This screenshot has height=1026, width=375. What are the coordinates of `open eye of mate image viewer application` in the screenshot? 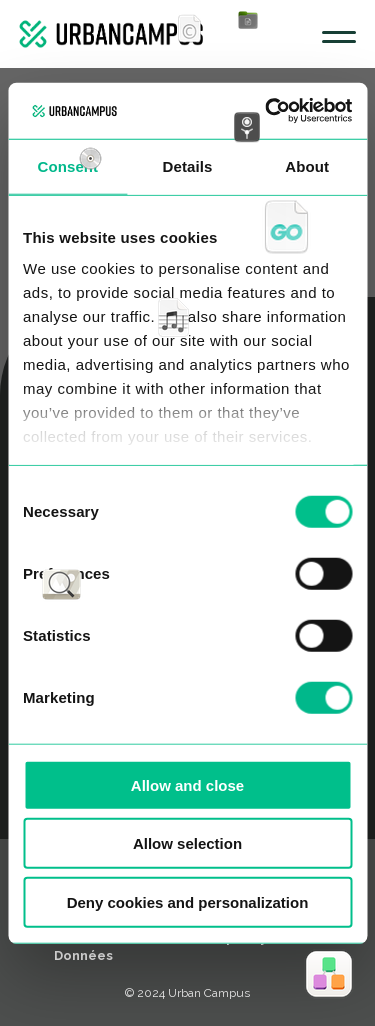 It's located at (61, 584).